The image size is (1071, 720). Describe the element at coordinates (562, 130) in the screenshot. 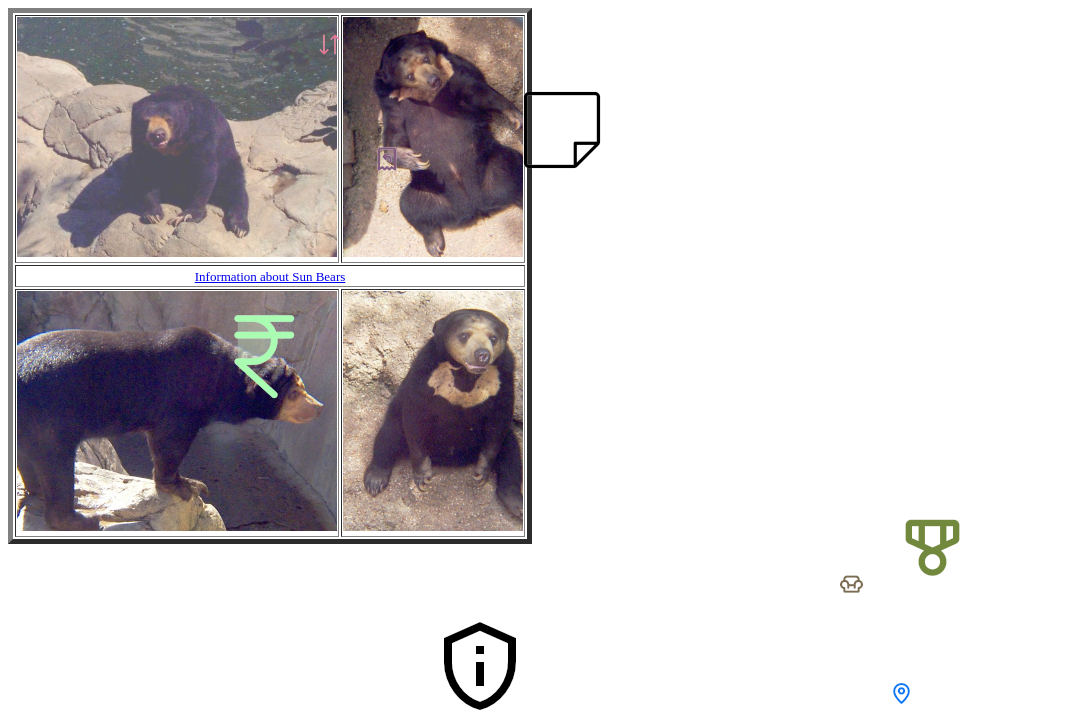

I see `create a new note` at that location.